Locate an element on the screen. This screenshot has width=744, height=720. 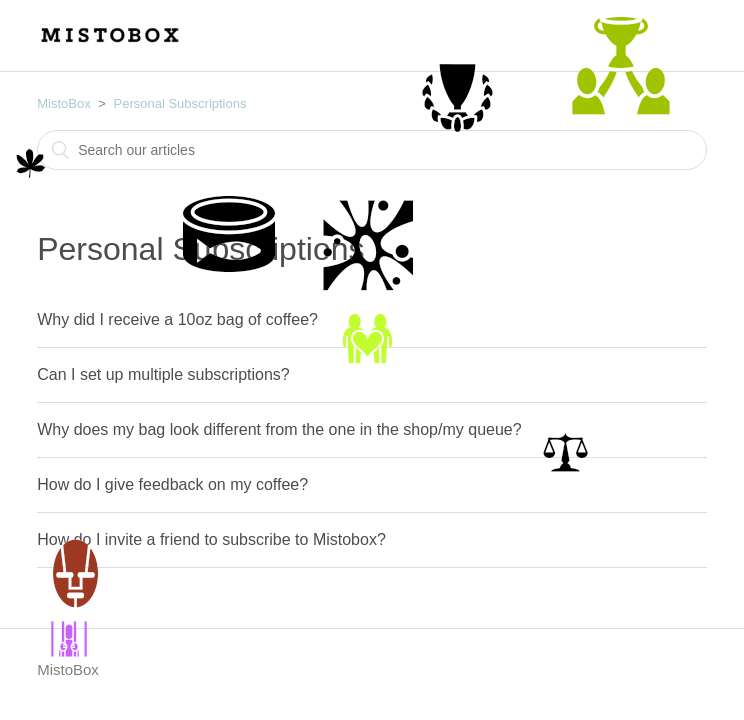
access legal or terms of service information is located at coordinates (565, 451).